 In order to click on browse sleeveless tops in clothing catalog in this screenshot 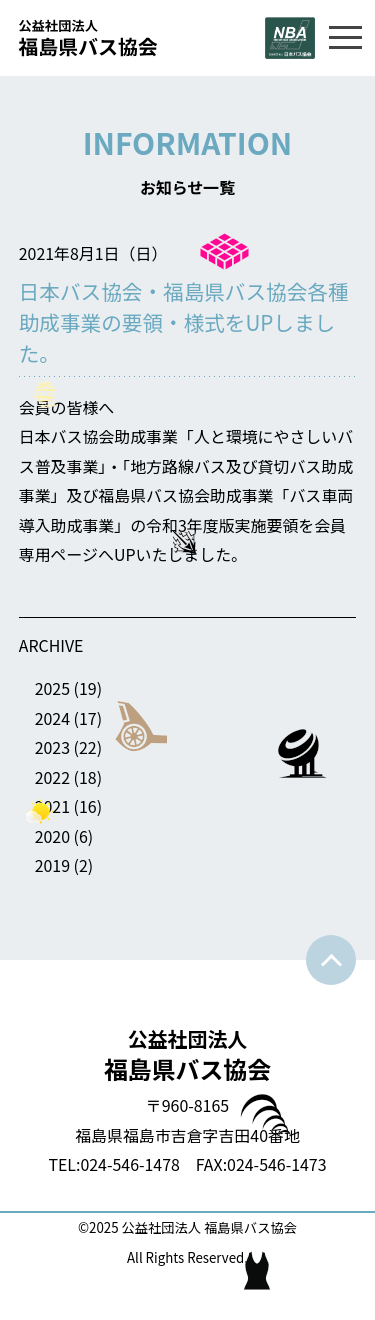, I will do `click(257, 1270)`.